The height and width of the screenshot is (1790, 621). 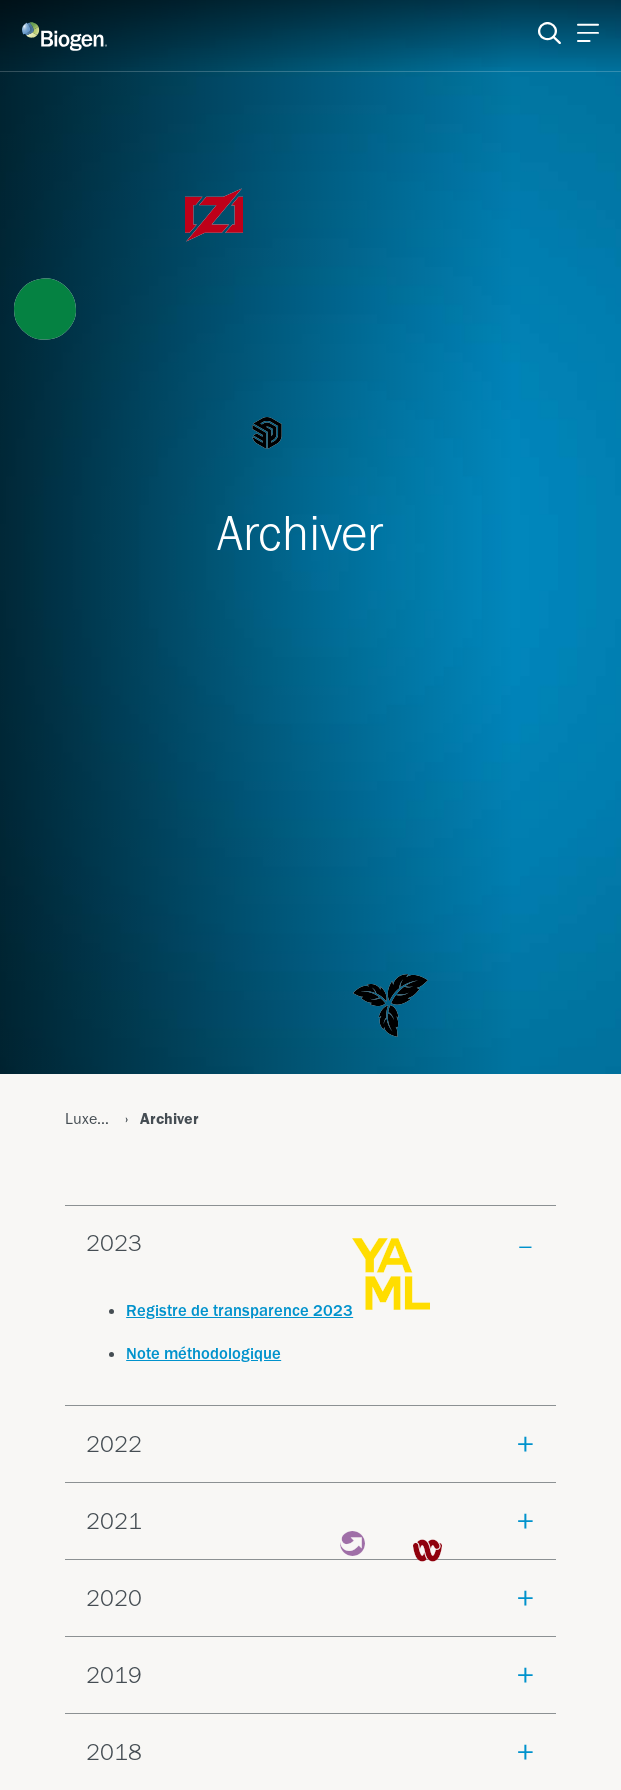 I want to click on open trilium notes application, so click(x=390, y=1005).